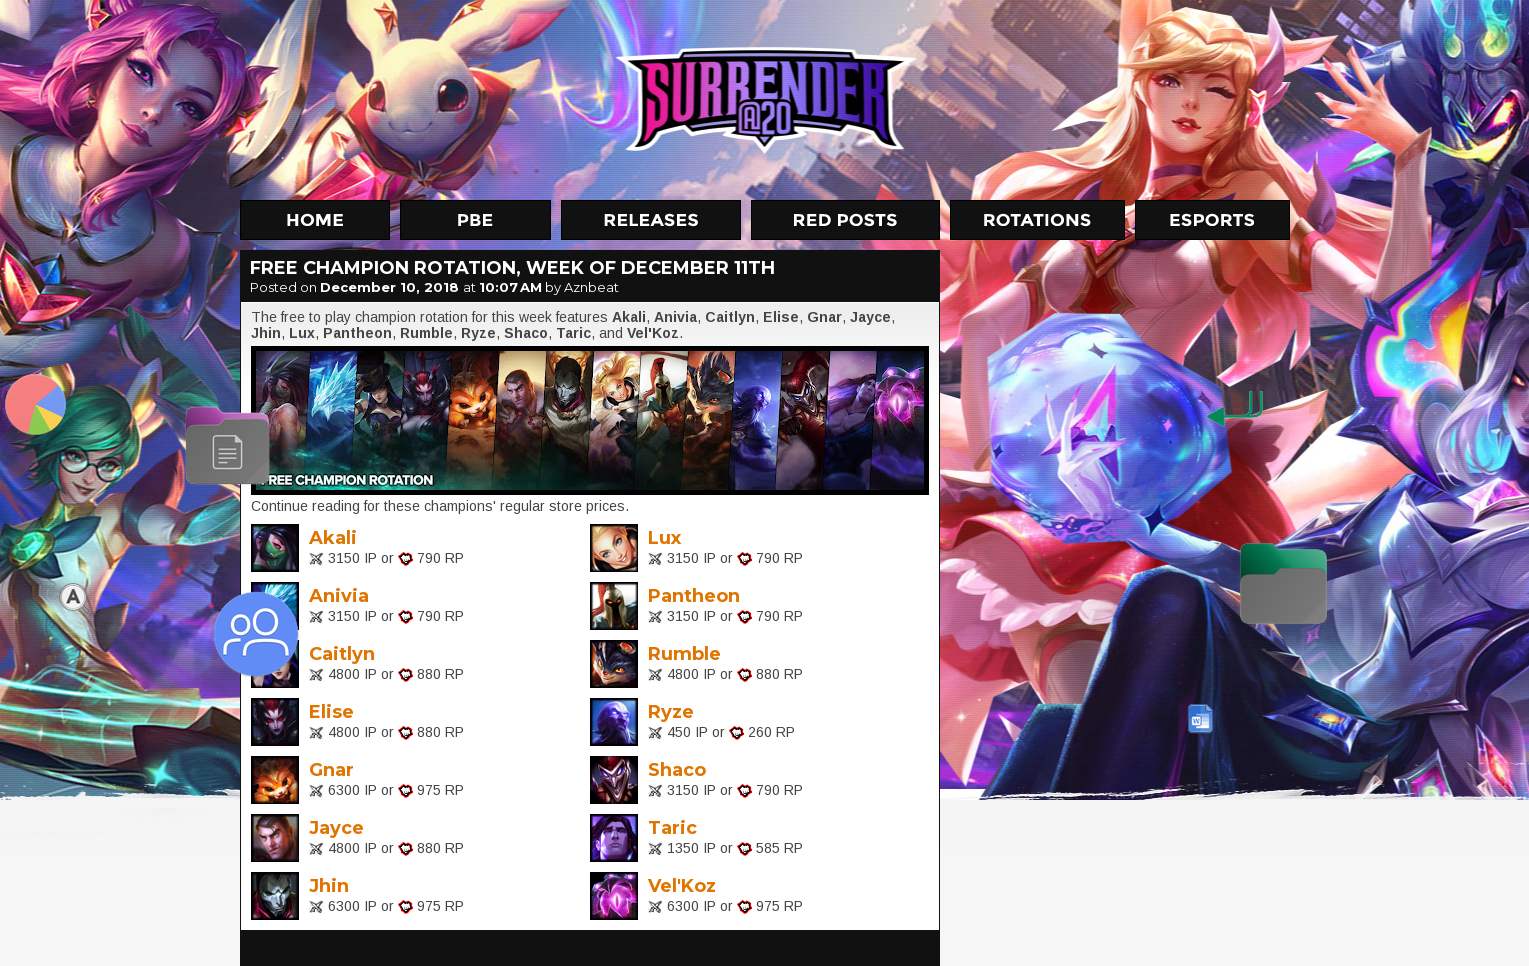 This screenshot has width=1529, height=966. Describe the element at coordinates (35, 404) in the screenshot. I see `open disk usage analyzer` at that location.